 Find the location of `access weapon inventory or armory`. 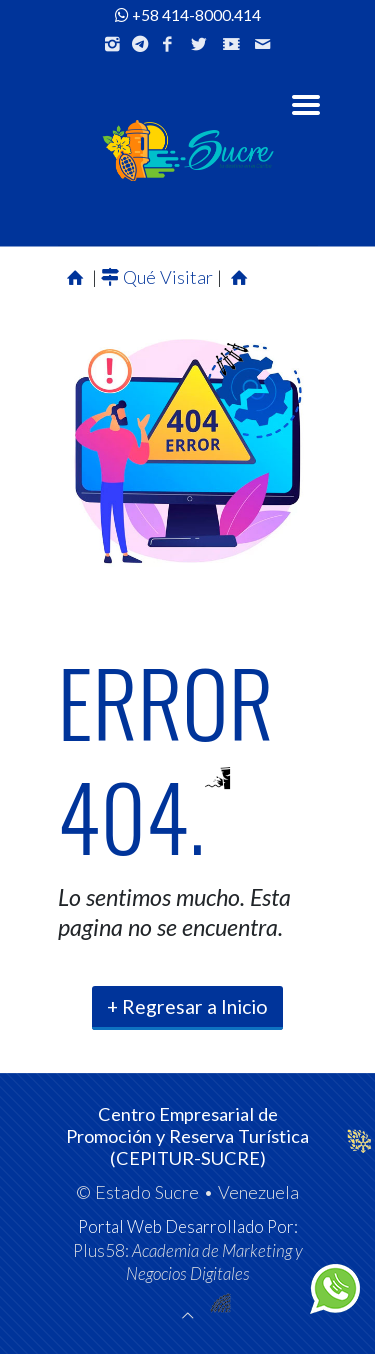

access weapon inventory or armory is located at coordinates (232, 359).